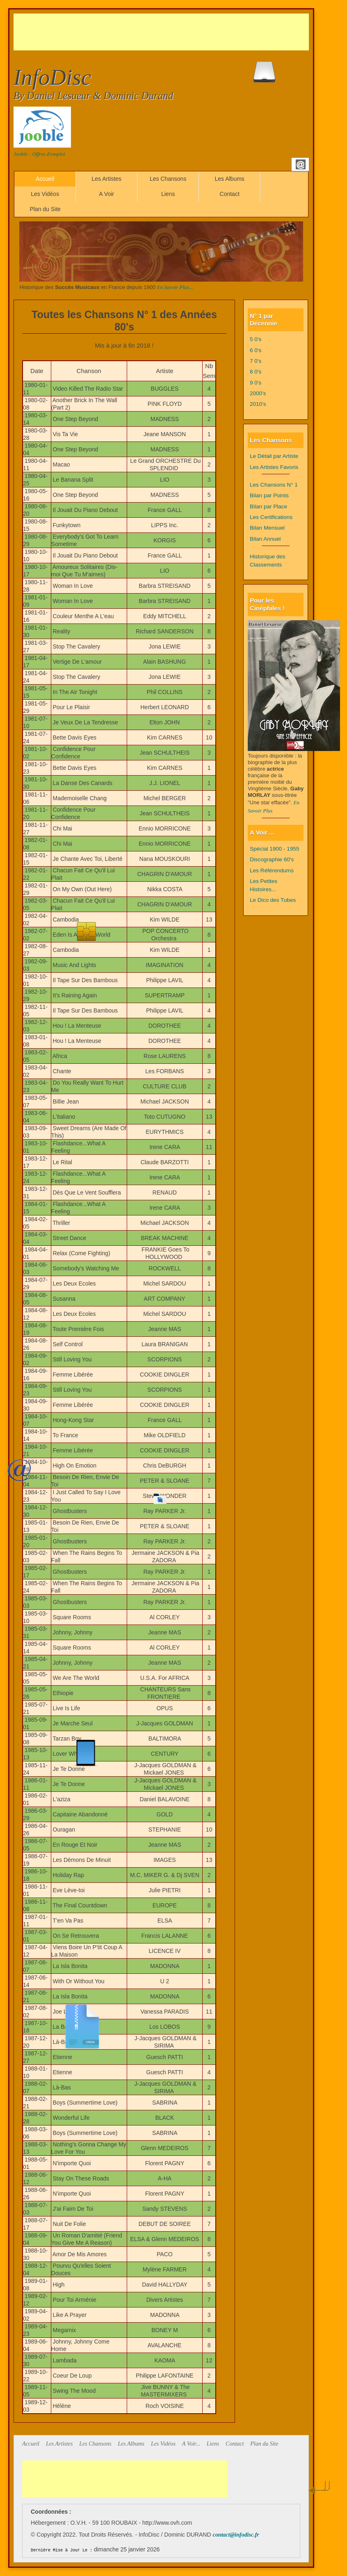 Image resolution: width=347 pixels, height=2576 pixels. I want to click on iPad Pro with cellular connectivity in device list, so click(86, 1753).